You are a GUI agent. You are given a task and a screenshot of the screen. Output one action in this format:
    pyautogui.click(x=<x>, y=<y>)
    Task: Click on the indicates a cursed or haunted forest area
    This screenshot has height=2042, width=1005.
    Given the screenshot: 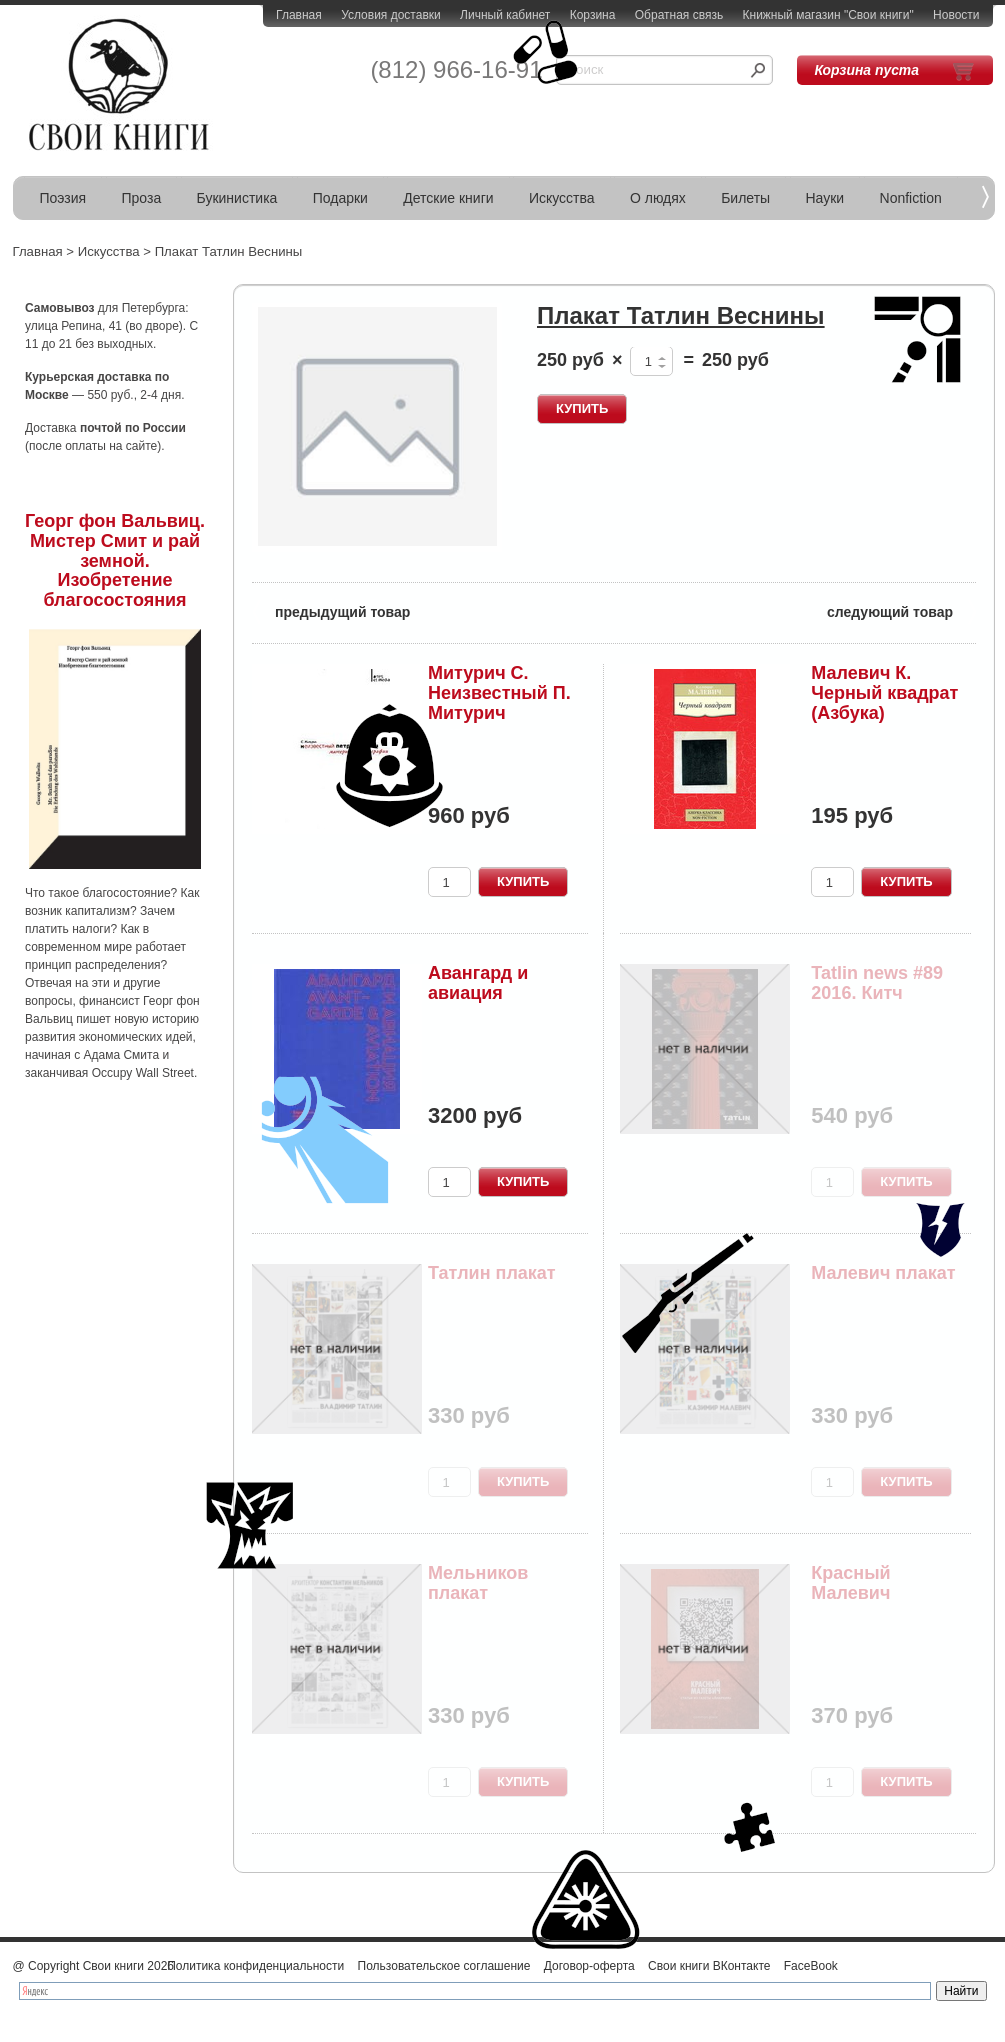 What is the action you would take?
    pyautogui.click(x=249, y=1525)
    